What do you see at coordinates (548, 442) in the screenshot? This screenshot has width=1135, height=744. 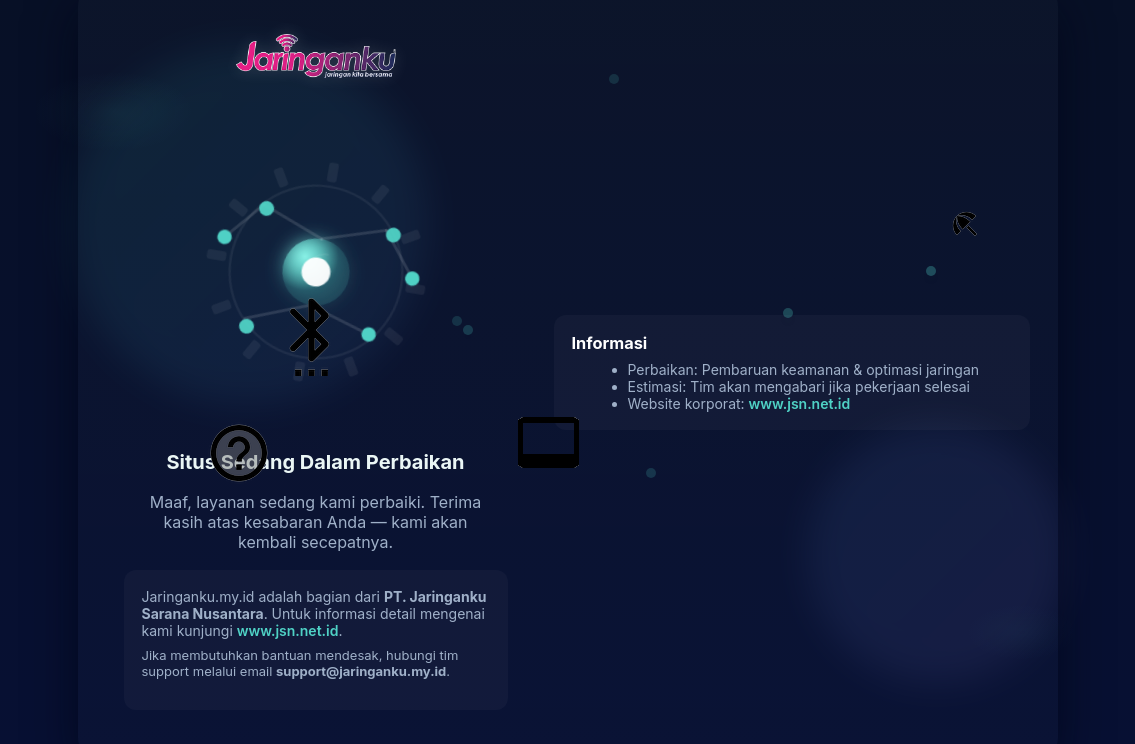 I see `video player with caption or subtitle area` at bounding box center [548, 442].